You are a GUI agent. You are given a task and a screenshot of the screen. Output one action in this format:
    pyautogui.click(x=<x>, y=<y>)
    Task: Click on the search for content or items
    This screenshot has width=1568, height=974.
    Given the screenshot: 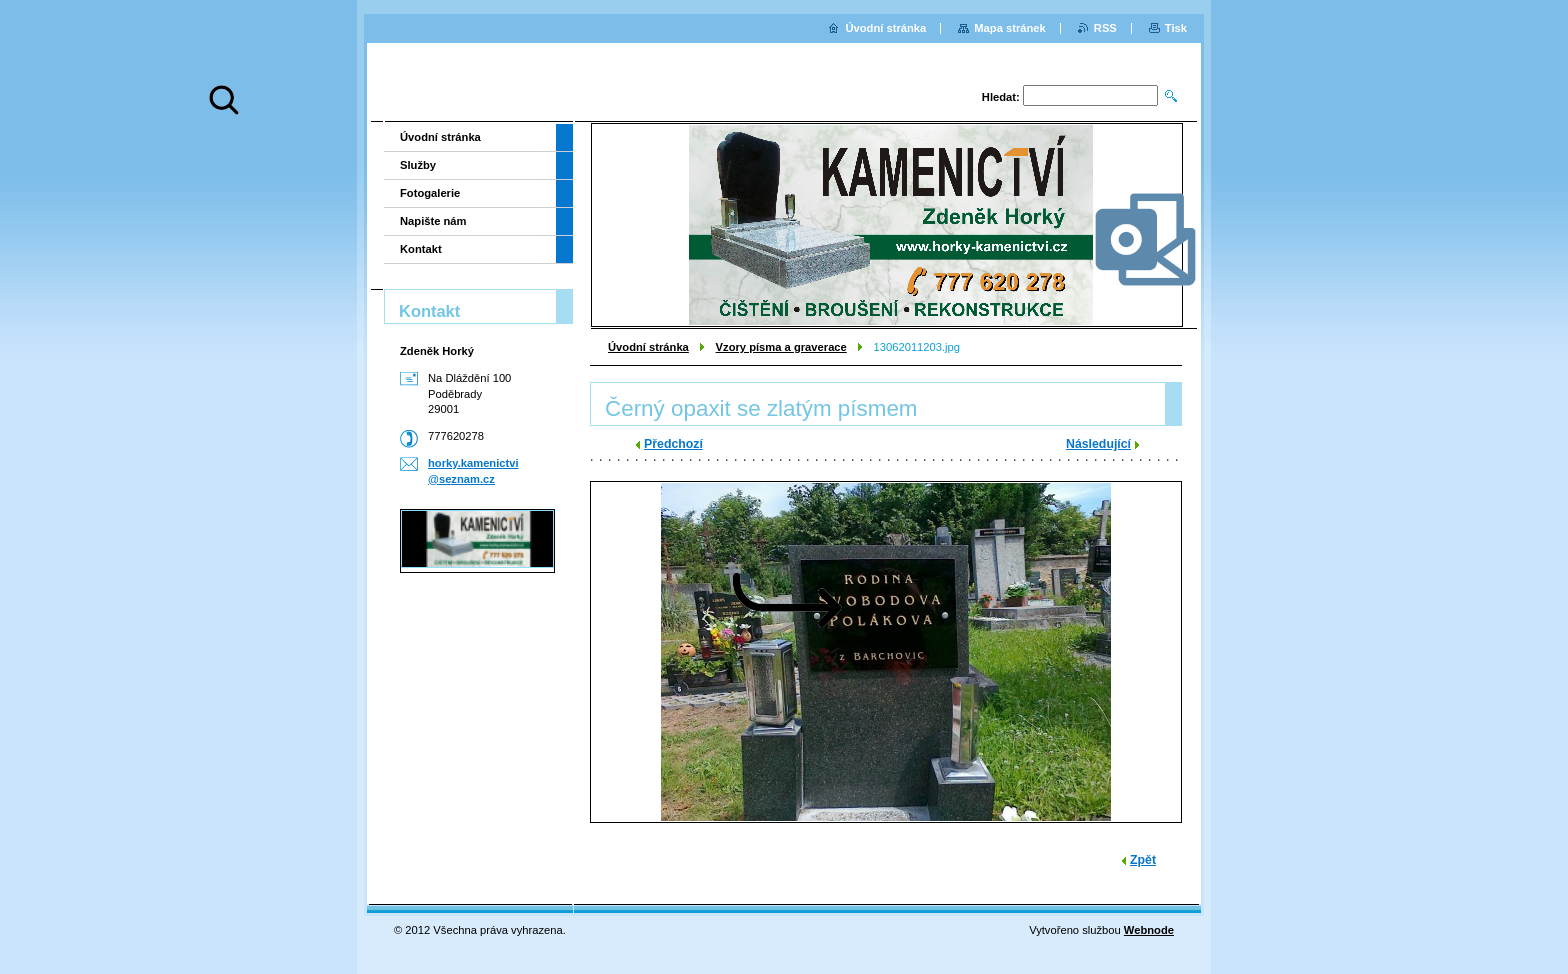 What is the action you would take?
    pyautogui.click(x=224, y=100)
    